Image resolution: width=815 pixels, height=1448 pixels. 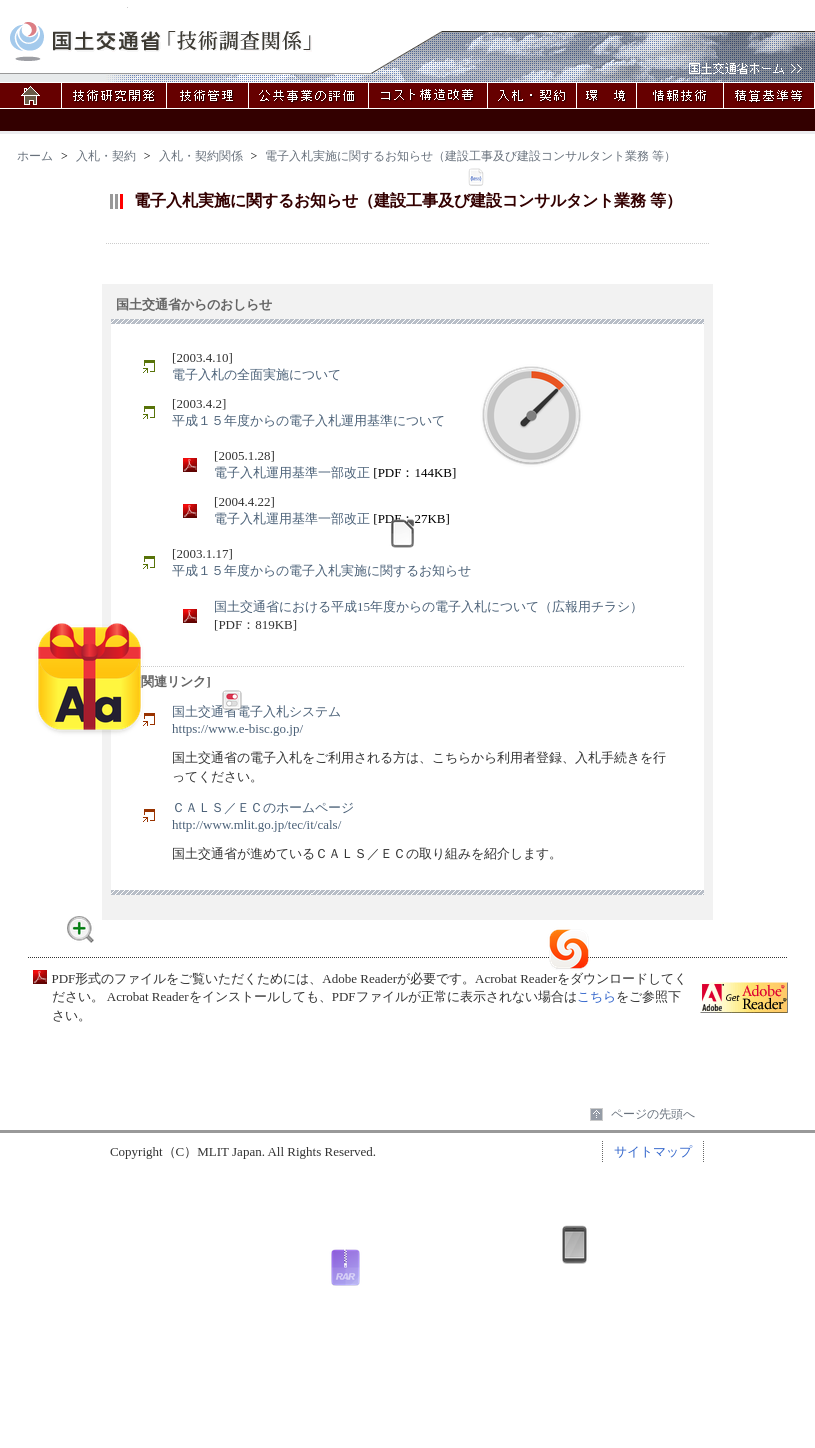 I want to click on zoom in on file or document content, so click(x=80, y=929).